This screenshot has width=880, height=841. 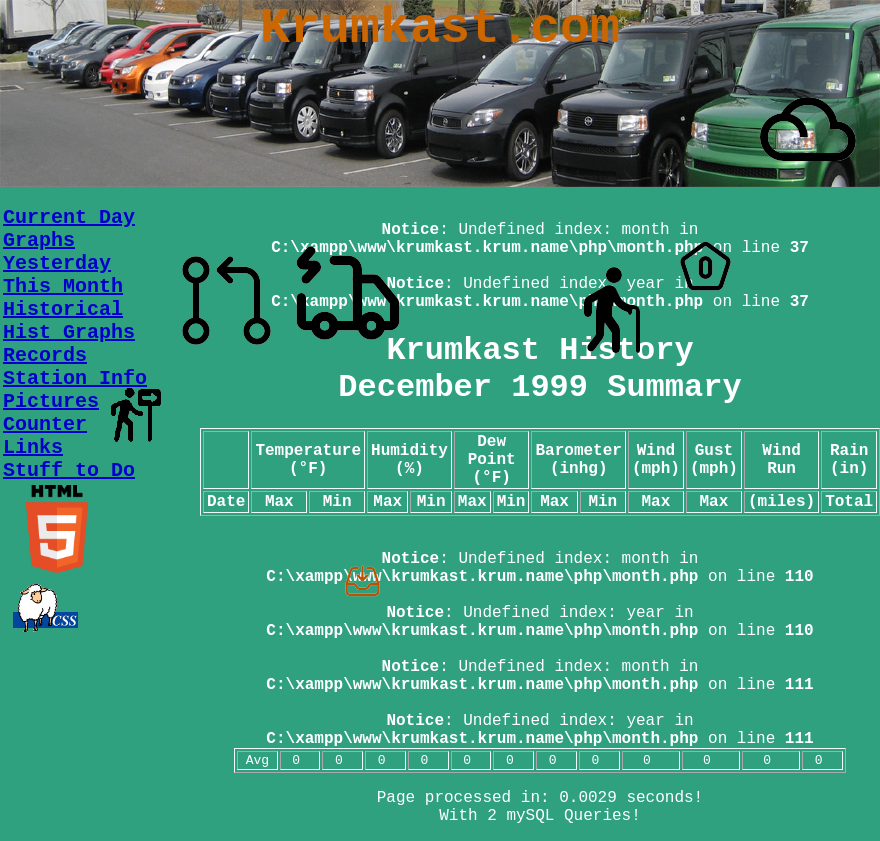 I want to click on follow directions or navigation signs, so click(x=136, y=414).